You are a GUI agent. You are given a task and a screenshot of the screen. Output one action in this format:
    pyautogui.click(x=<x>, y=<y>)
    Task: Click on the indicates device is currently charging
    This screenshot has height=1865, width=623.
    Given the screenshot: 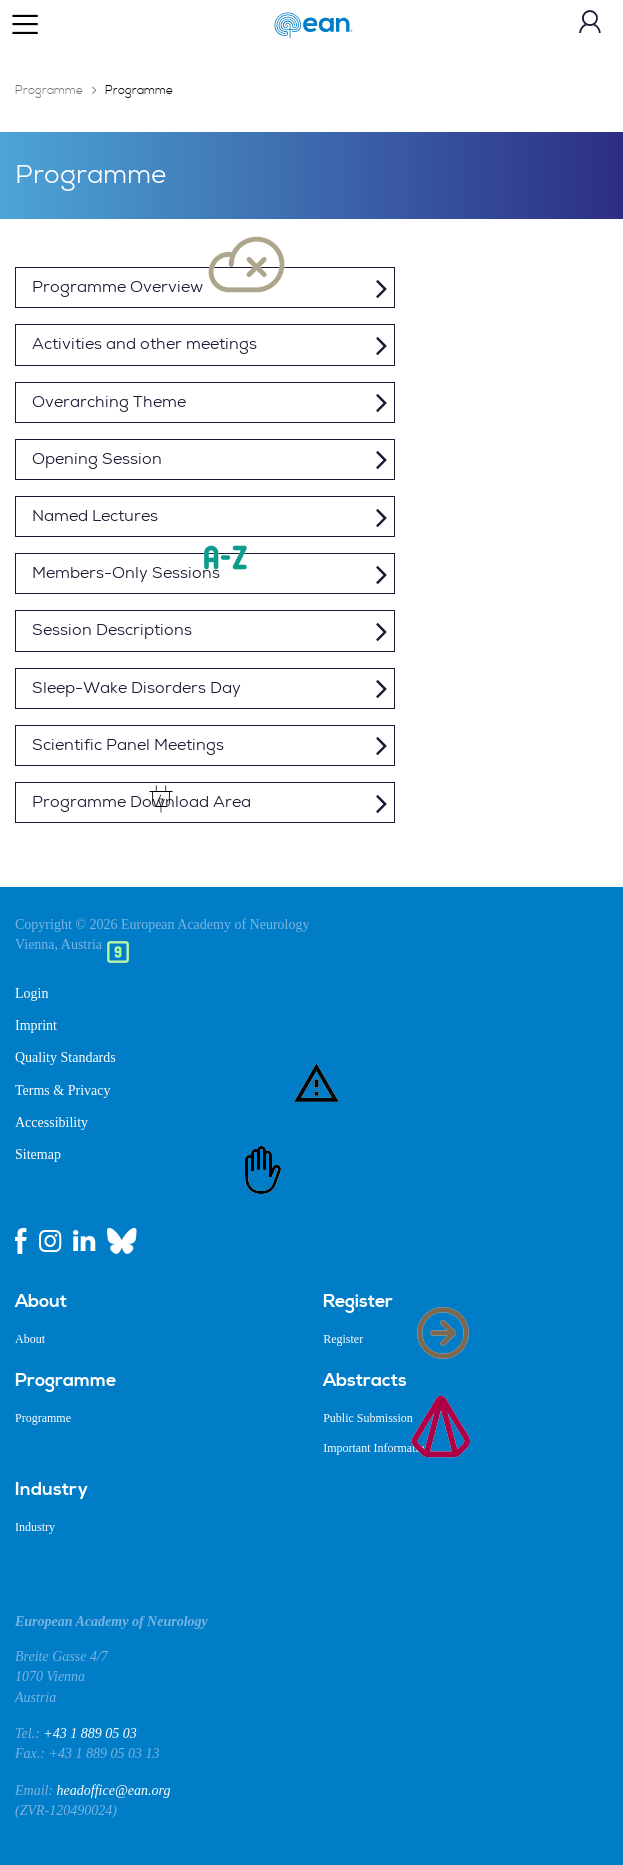 What is the action you would take?
    pyautogui.click(x=161, y=799)
    